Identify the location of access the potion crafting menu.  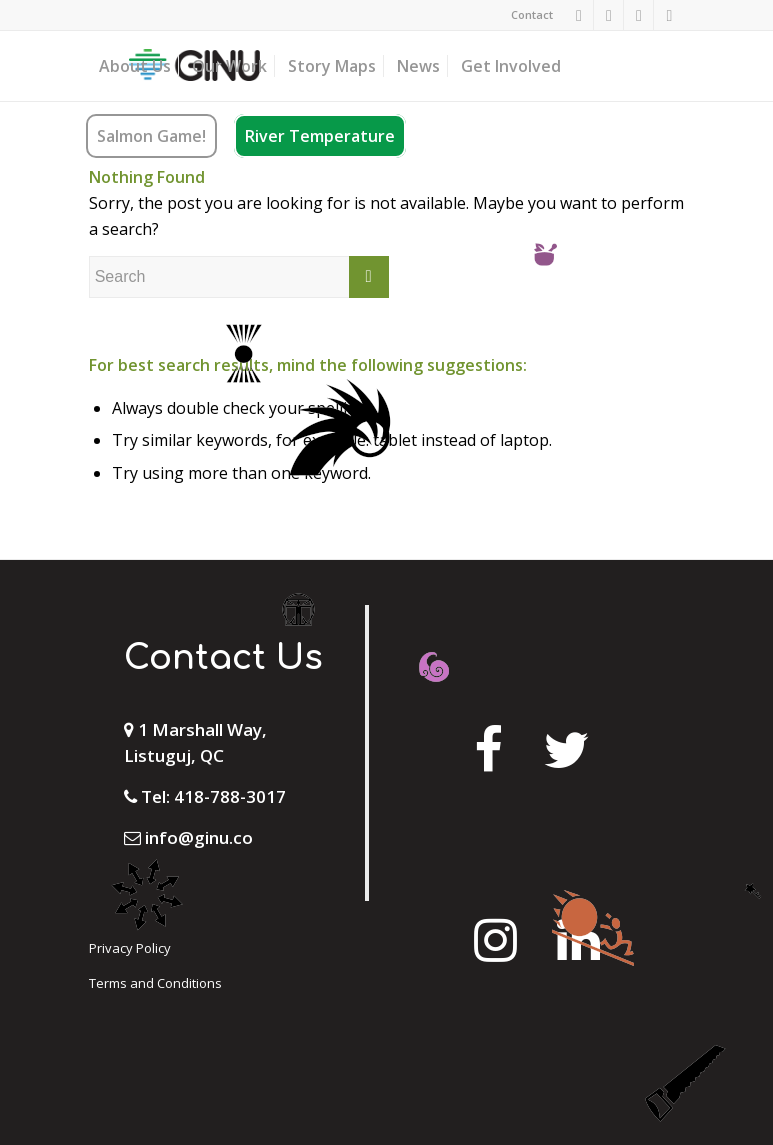
(545, 254).